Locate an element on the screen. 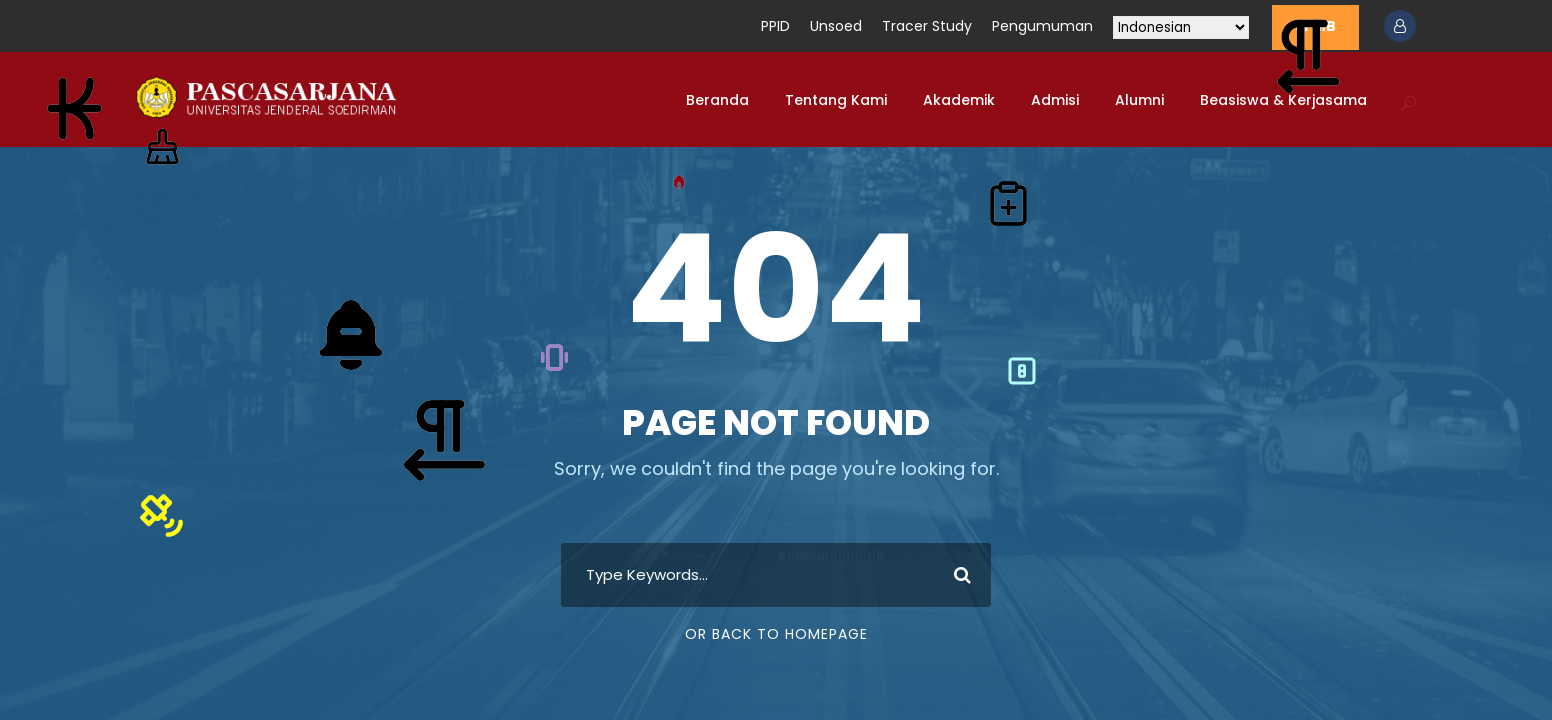 The width and height of the screenshot is (1552, 720). indicates trending or hot content is located at coordinates (679, 182).